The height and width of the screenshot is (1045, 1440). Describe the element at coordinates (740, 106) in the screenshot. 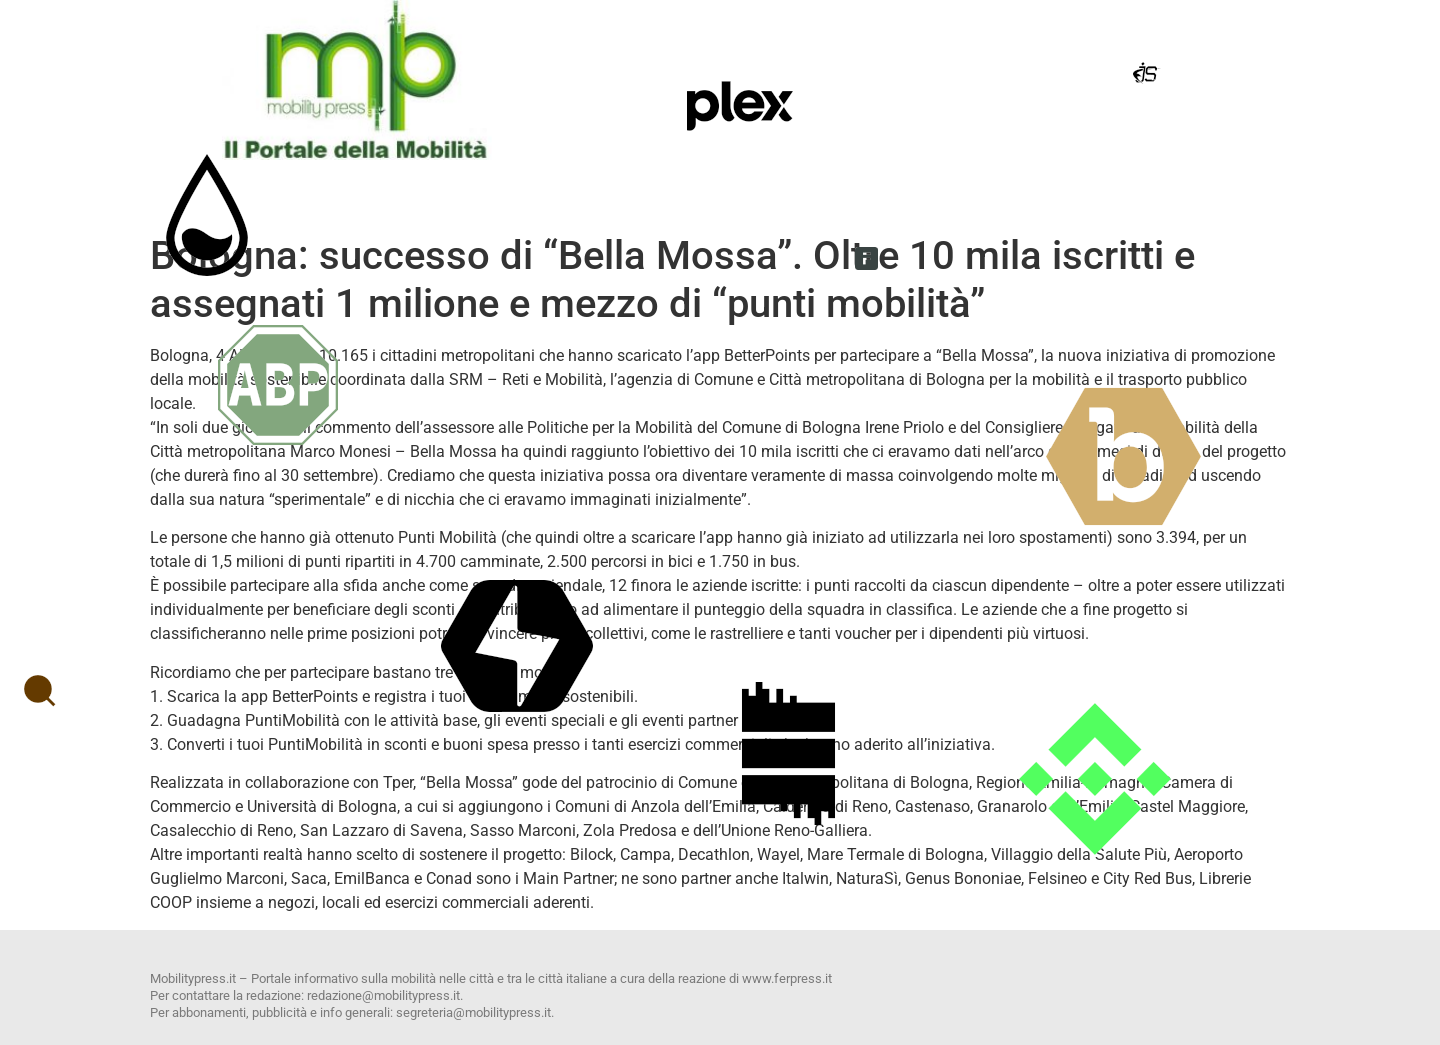

I see `open the Plex media streaming app` at that location.